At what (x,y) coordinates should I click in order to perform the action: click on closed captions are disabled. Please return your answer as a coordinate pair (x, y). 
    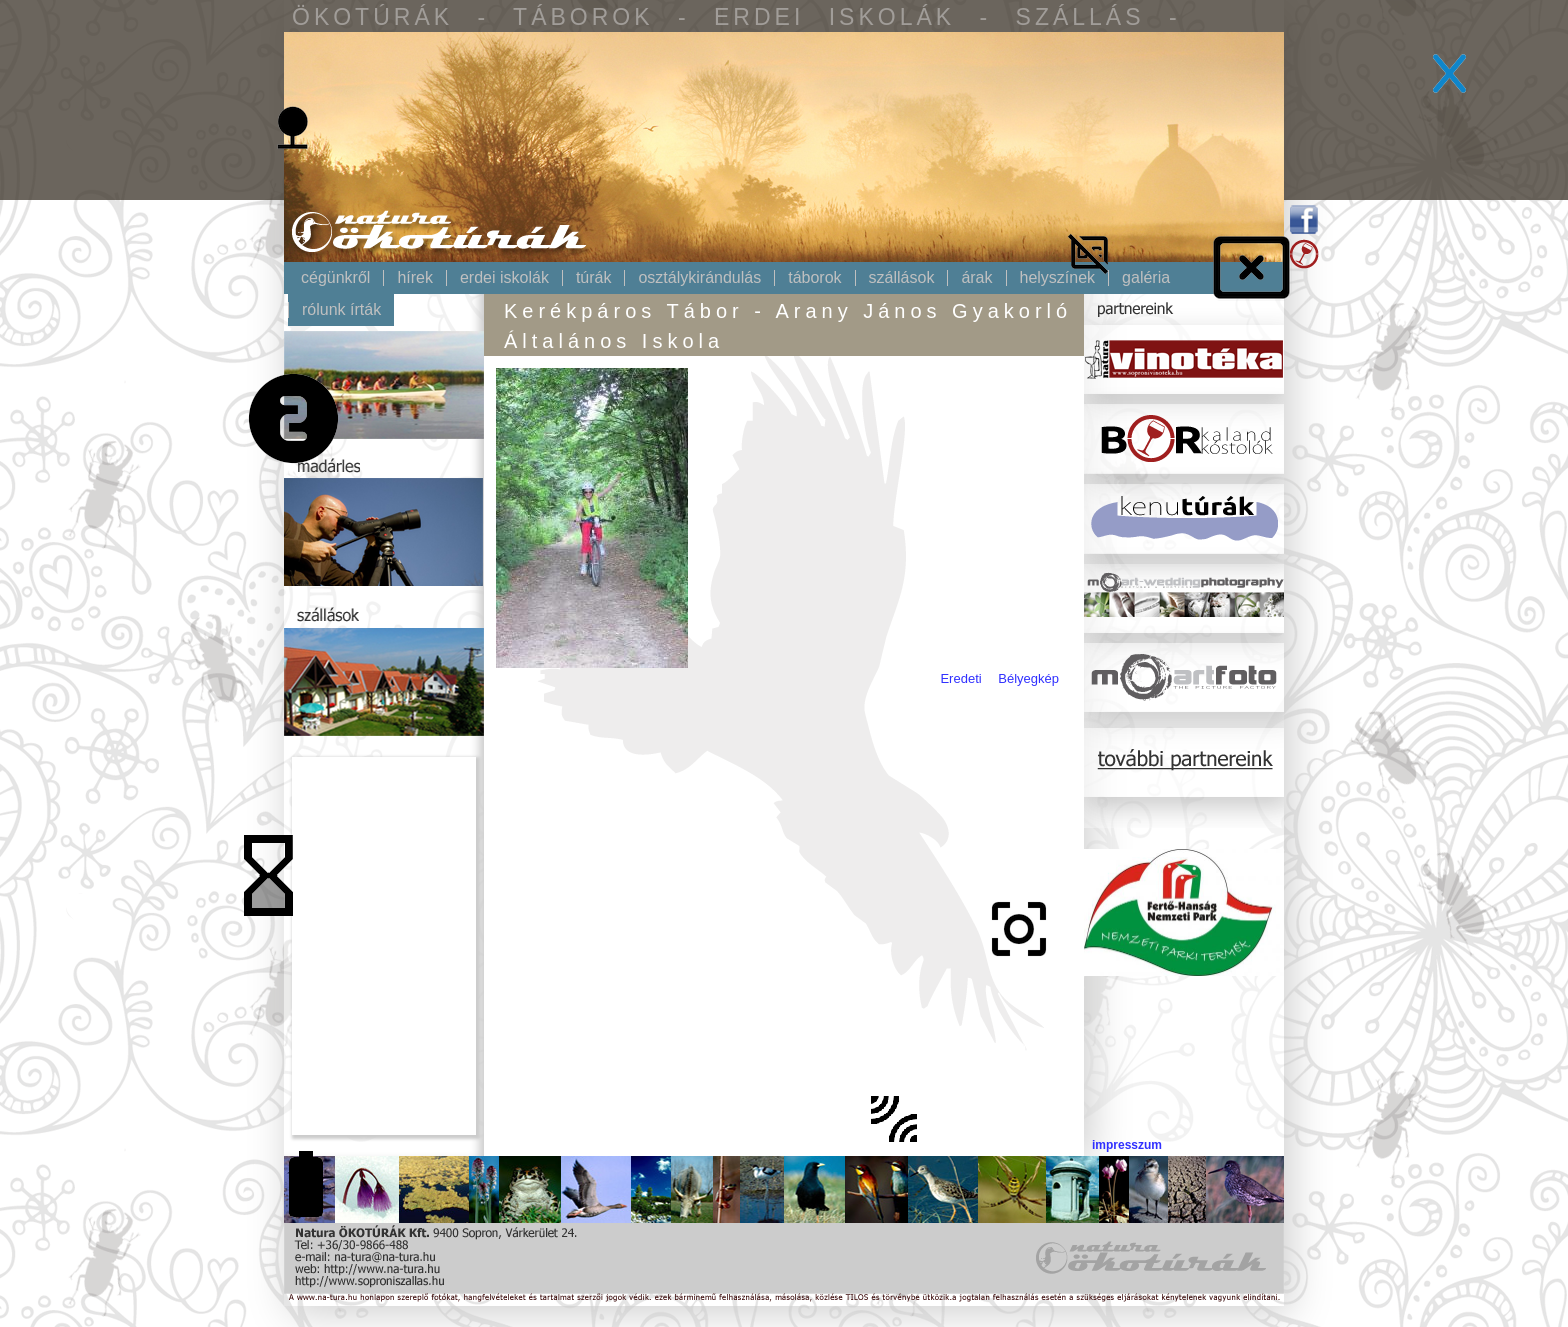
    Looking at the image, I should click on (1089, 252).